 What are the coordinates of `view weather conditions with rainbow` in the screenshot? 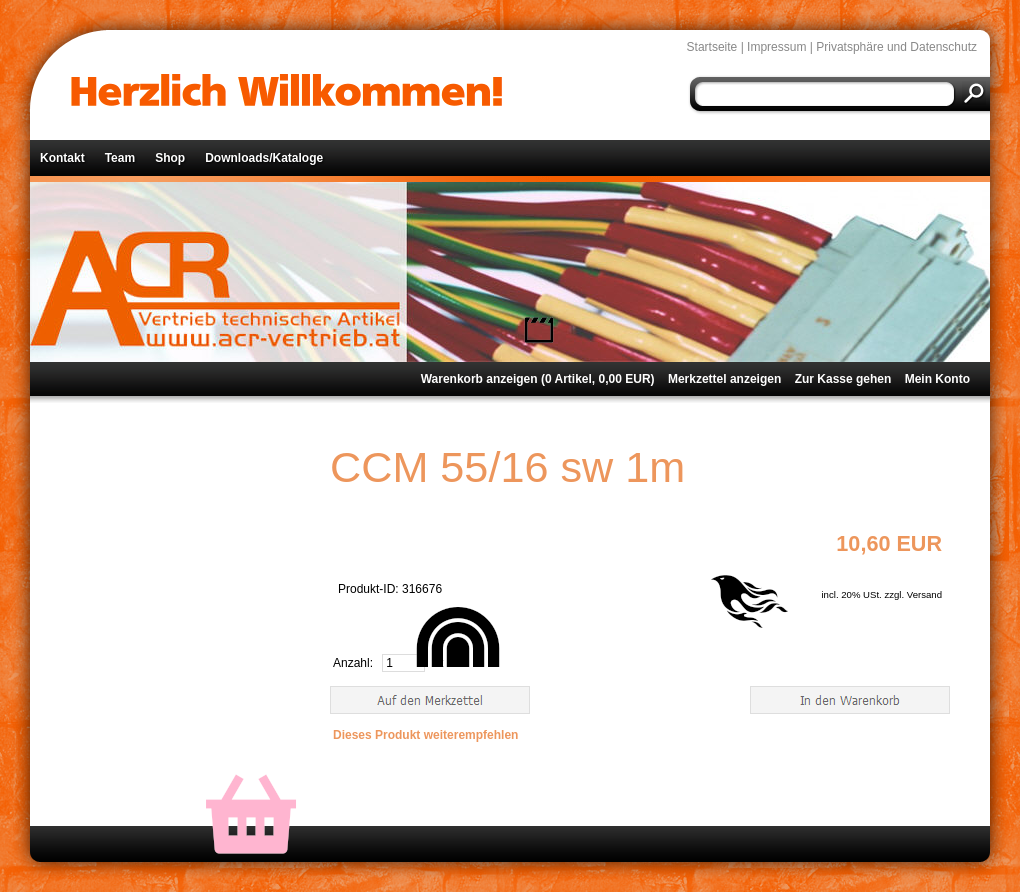 It's located at (458, 637).